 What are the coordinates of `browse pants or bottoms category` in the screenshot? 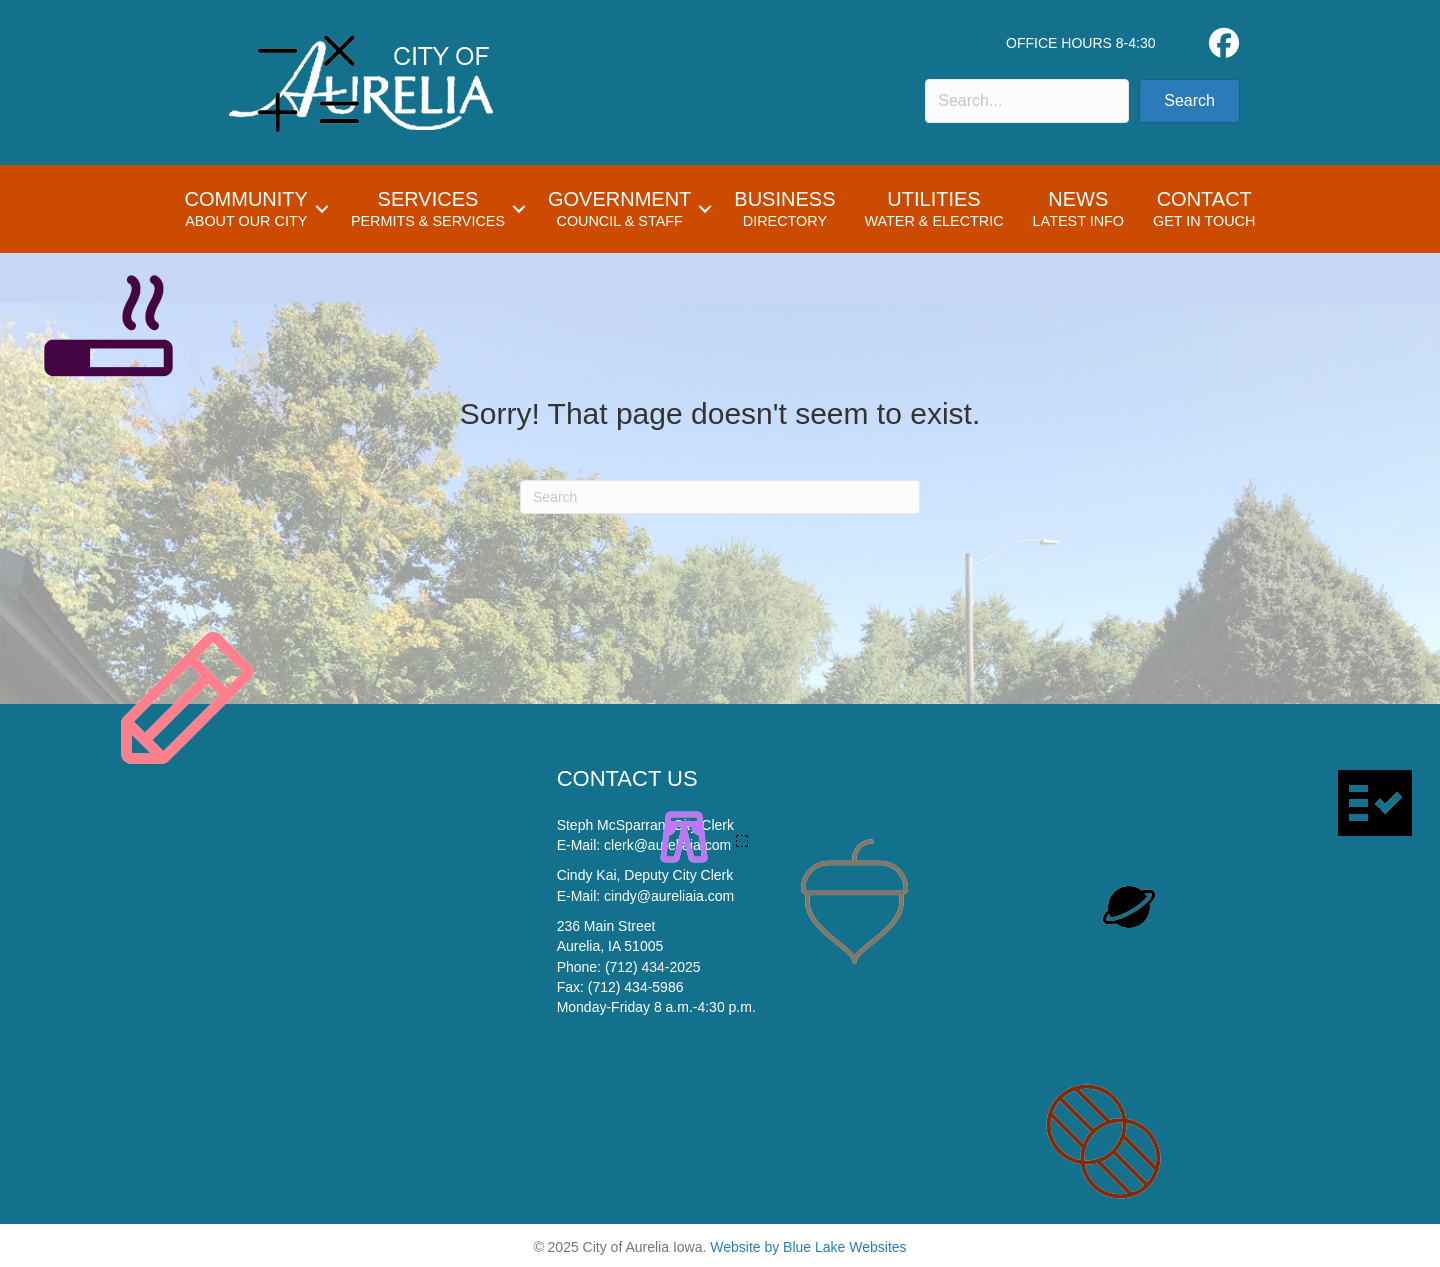 It's located at (684, 837).